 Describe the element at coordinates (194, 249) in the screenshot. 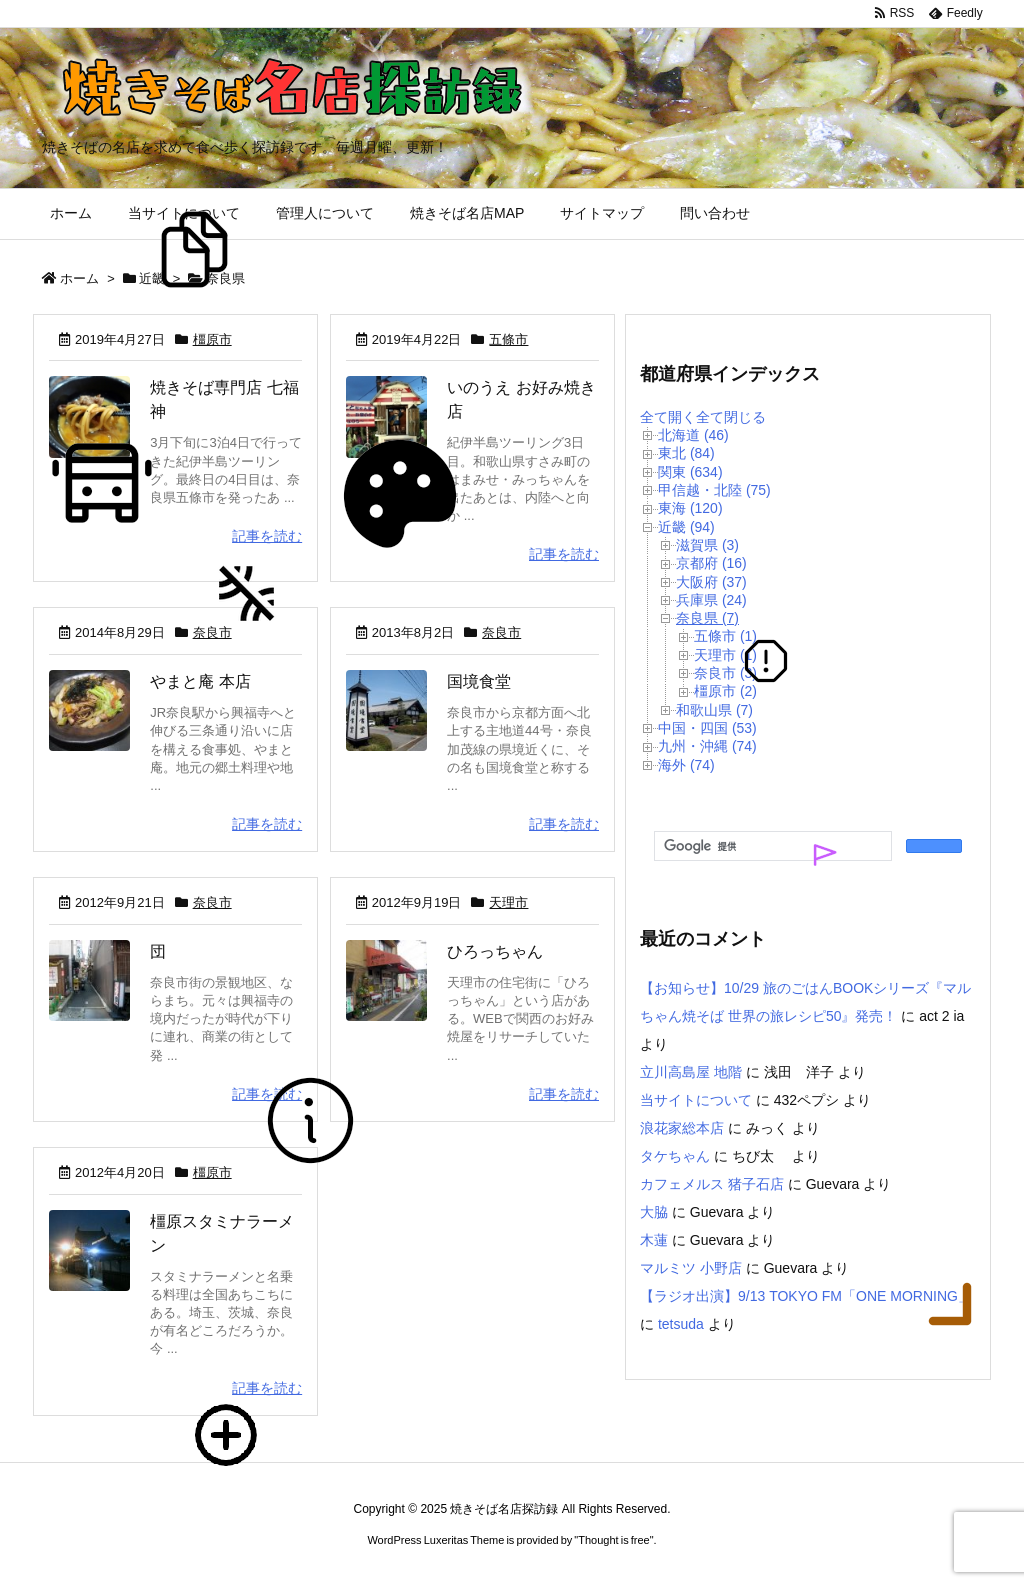

I see `view all documents` at that location.